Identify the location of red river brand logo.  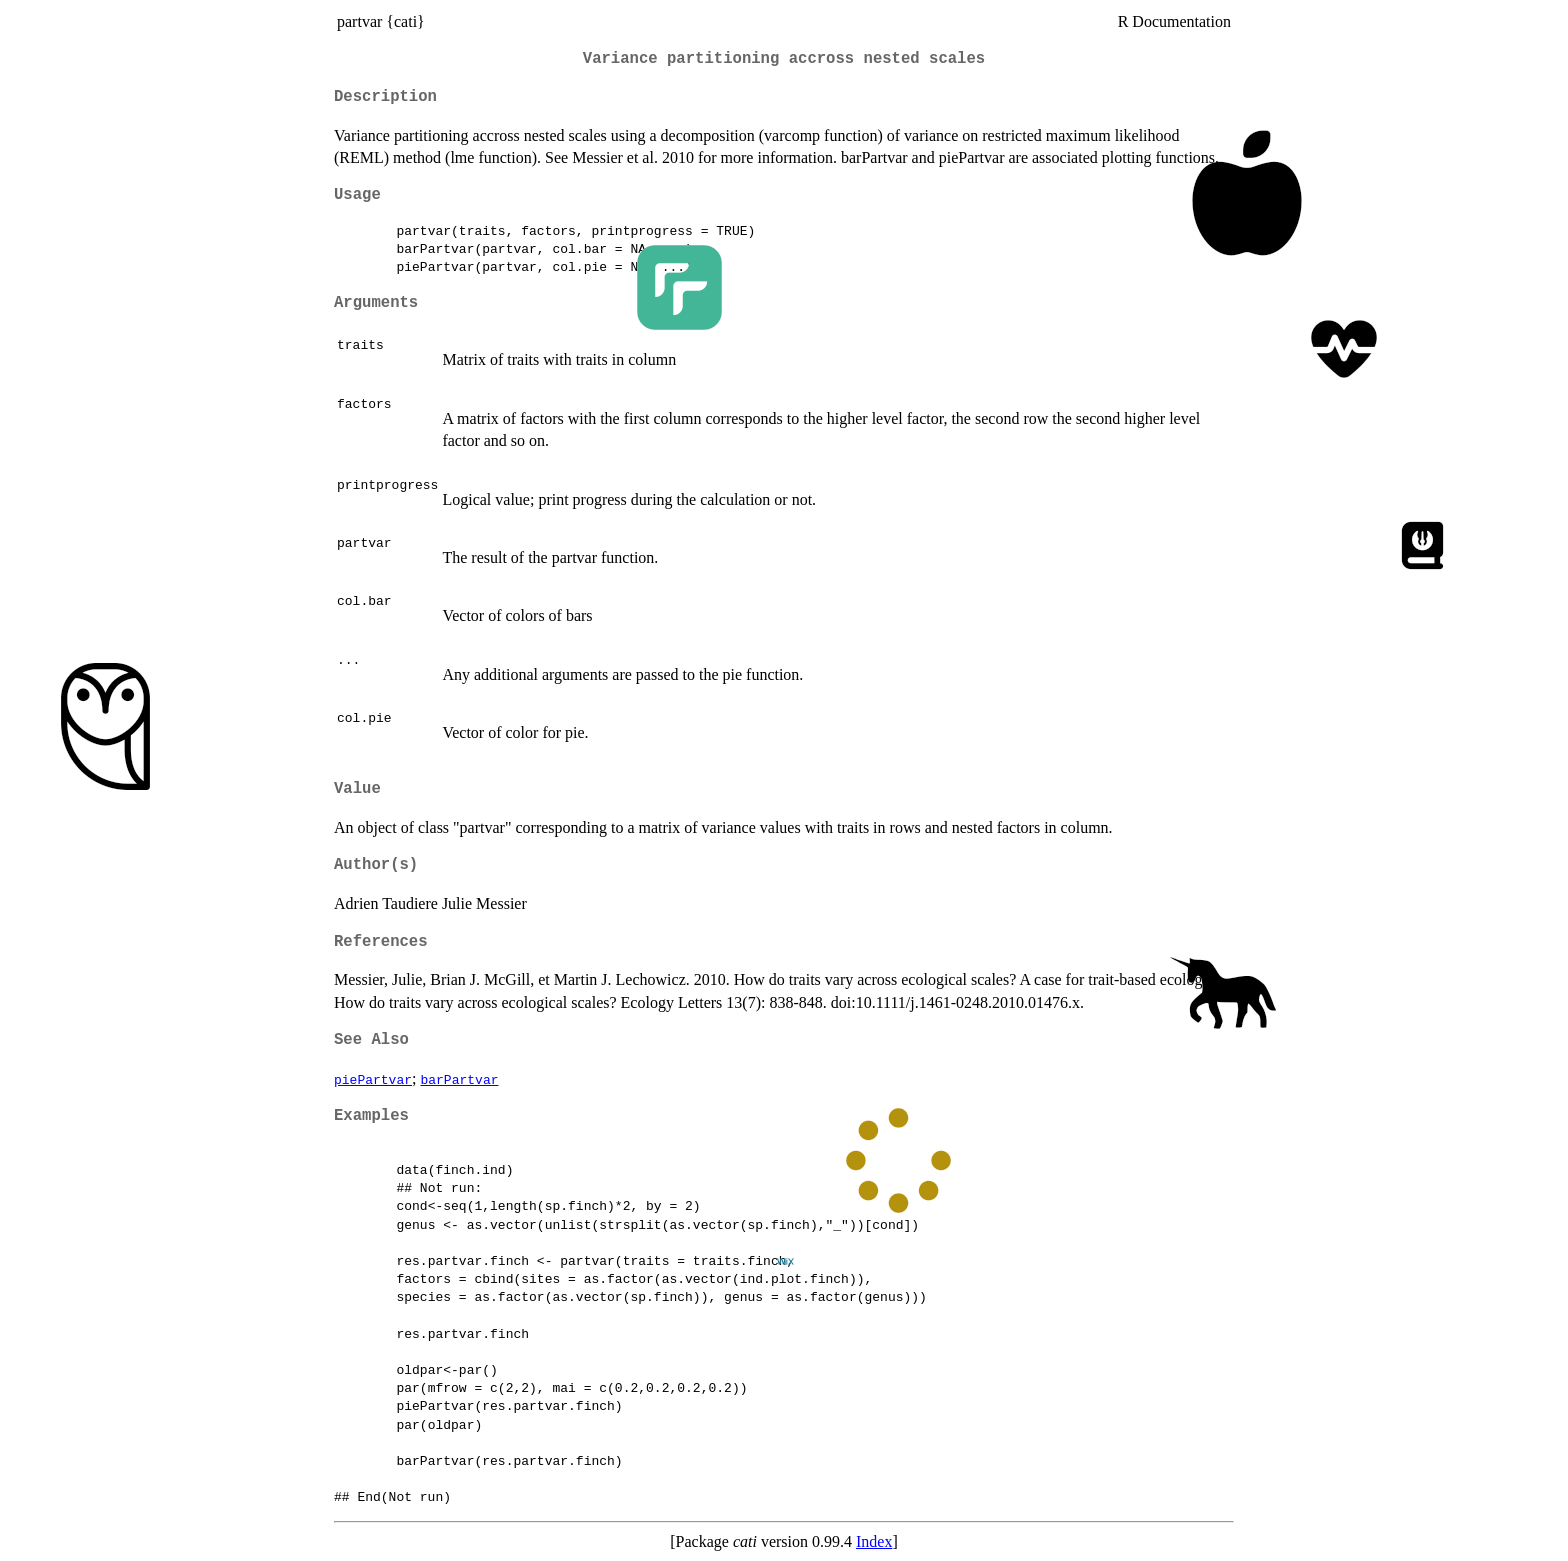
(679, 287).